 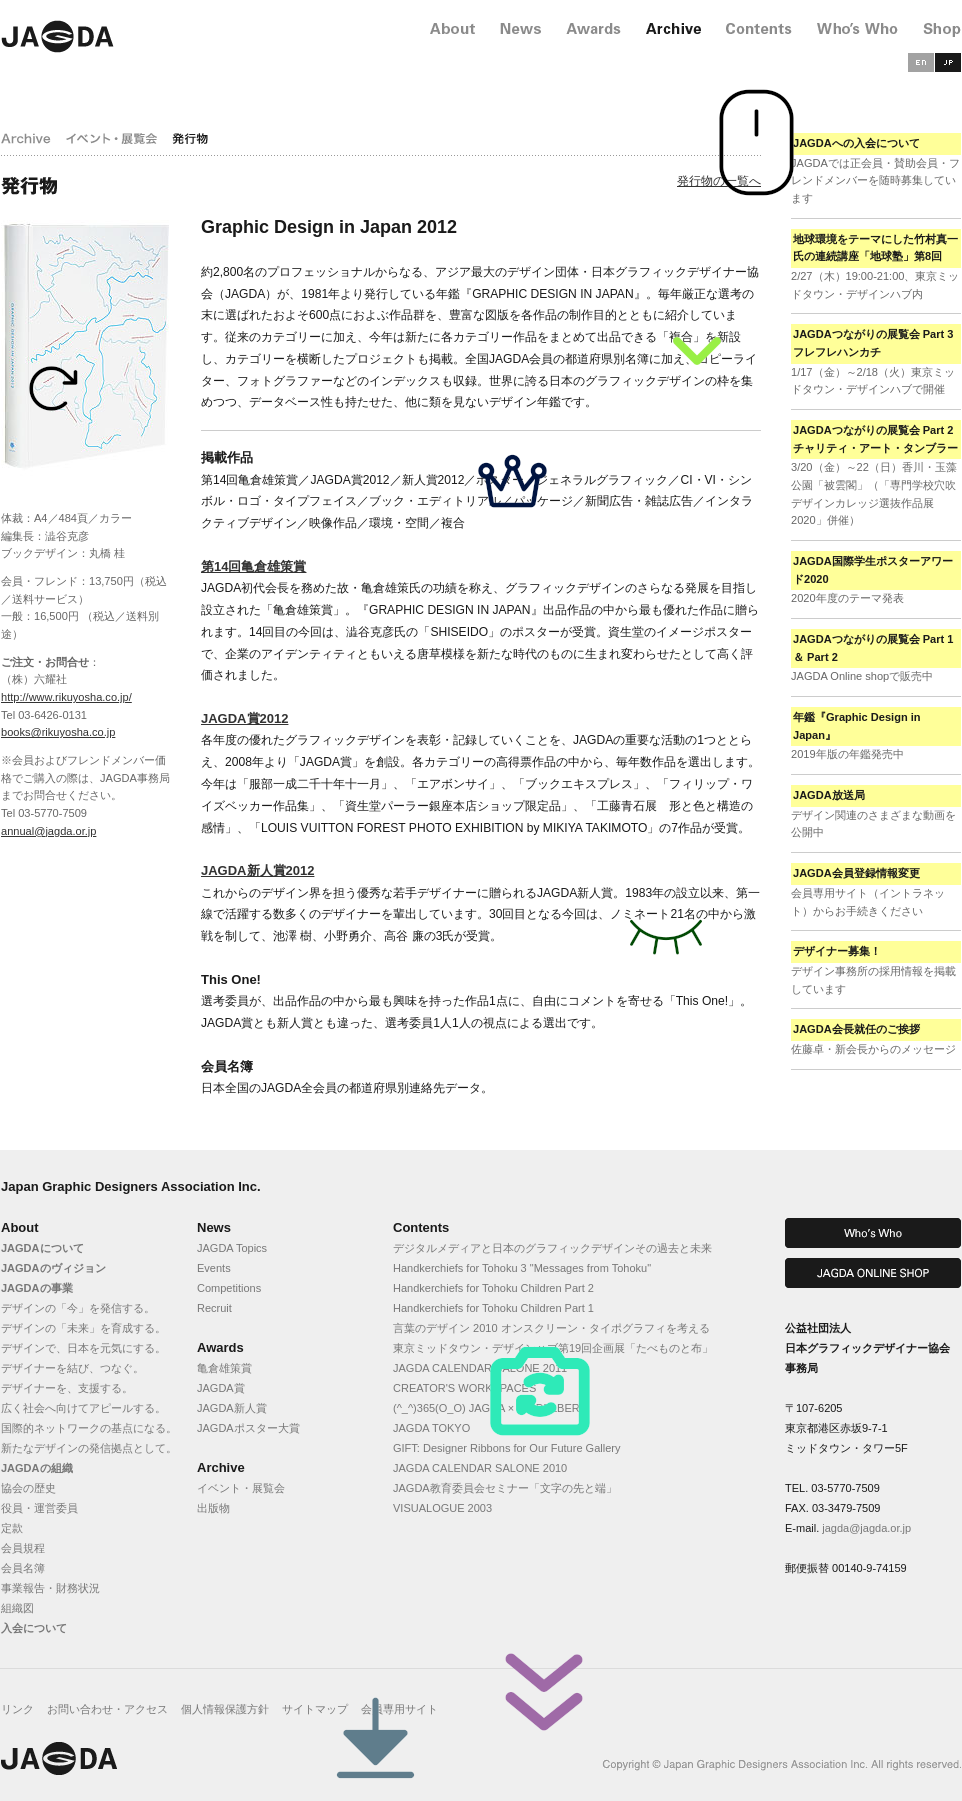 What do you see at coordinates (666, 930) in the screenshot?
I see `hide password or sensitive content` at bounding box center [666, 930].